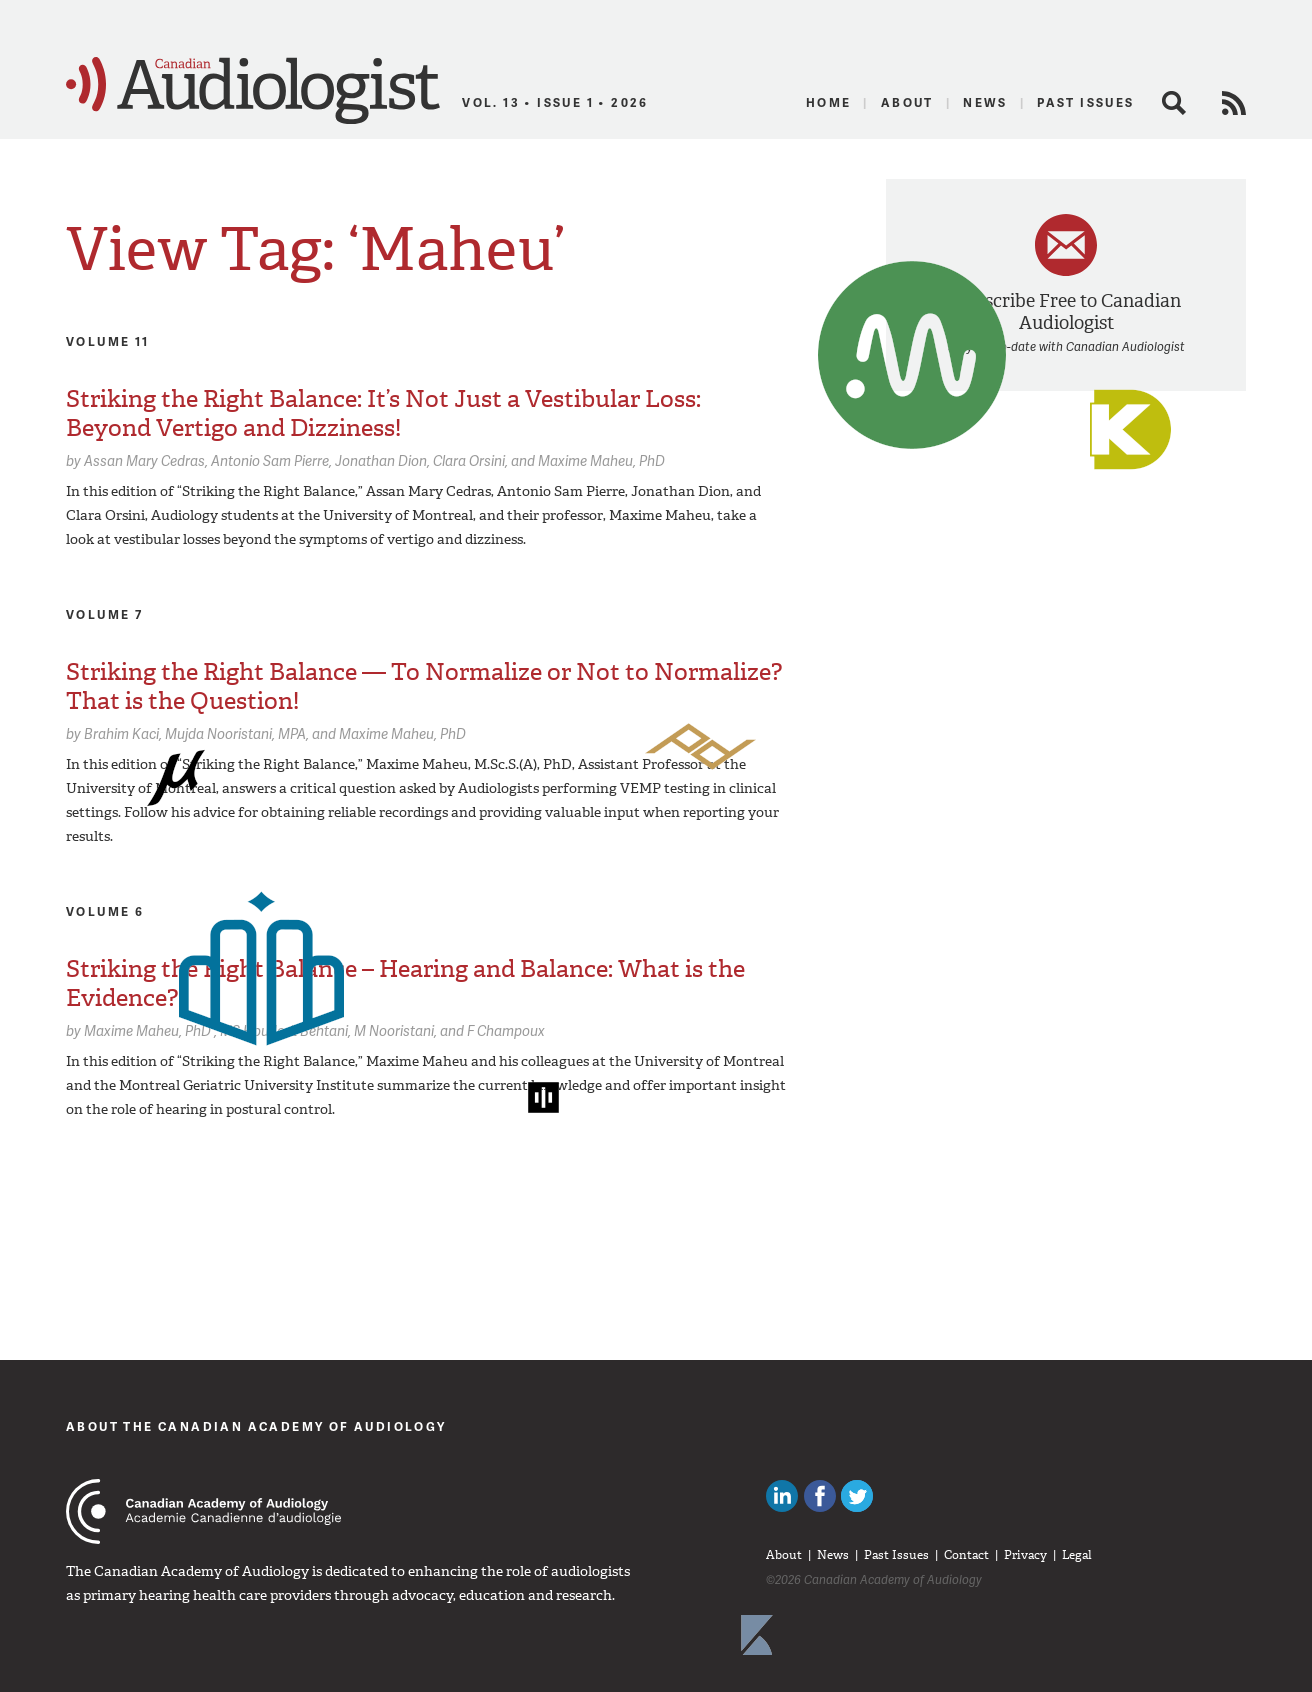 The height and width of the screenshot is (1692, 1312). Describe the element at coordinates (176, 778) in the screenshot. I see `open MicroStation application` at that location.